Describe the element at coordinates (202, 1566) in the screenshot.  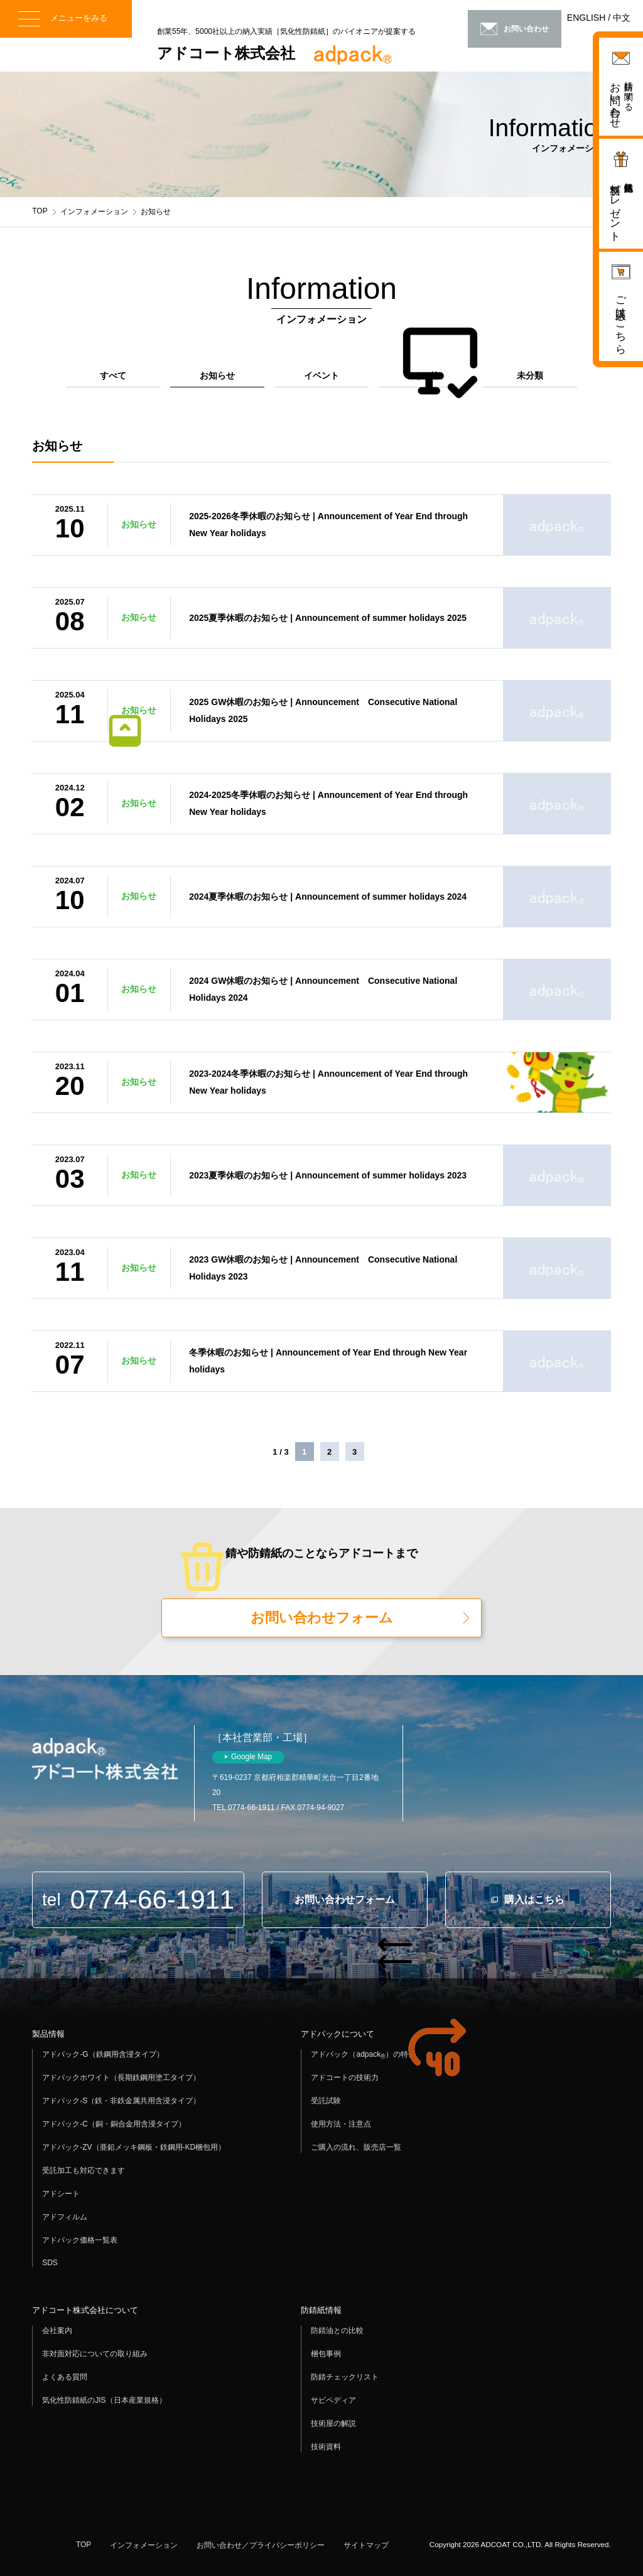
I see `delete selected item` at that location.